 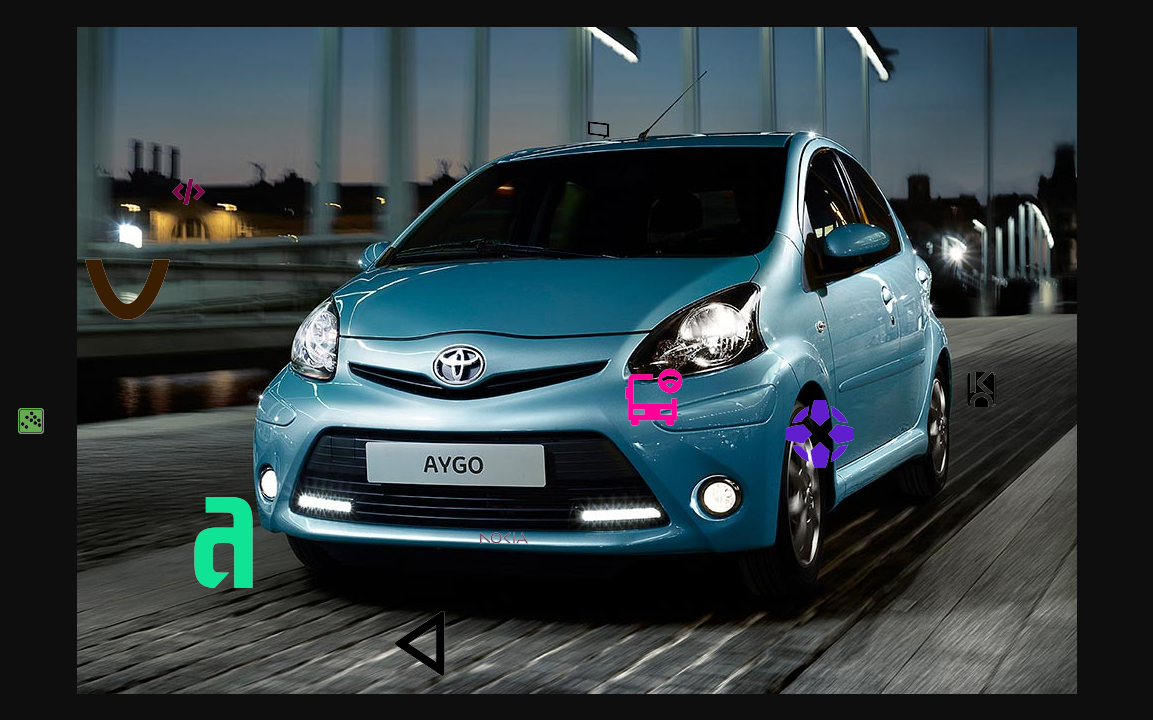 I want to click on visit the IGN gaming news and reviews website, so click(x=820, y=434).